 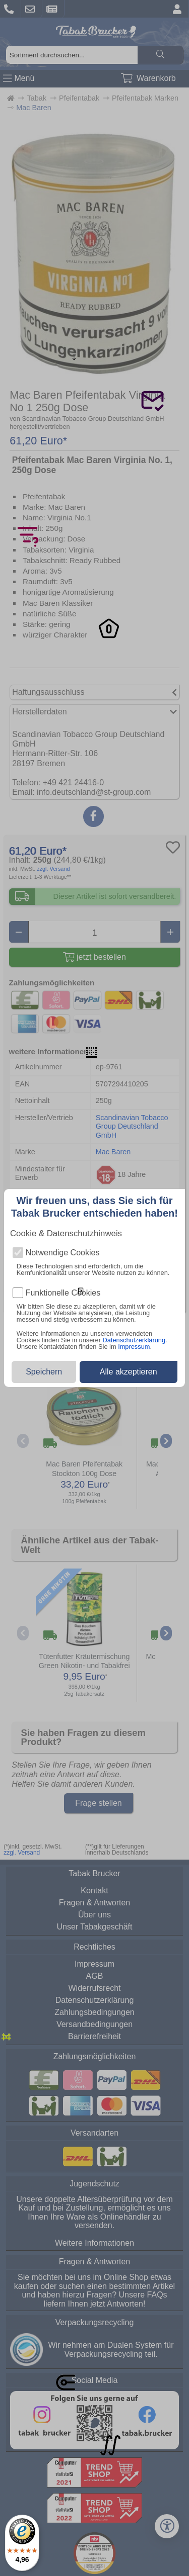 What do you see at coordinates (27, 534) in the screenshot?
I see `filter settings need attention or review` at bounding box center [27, 534].